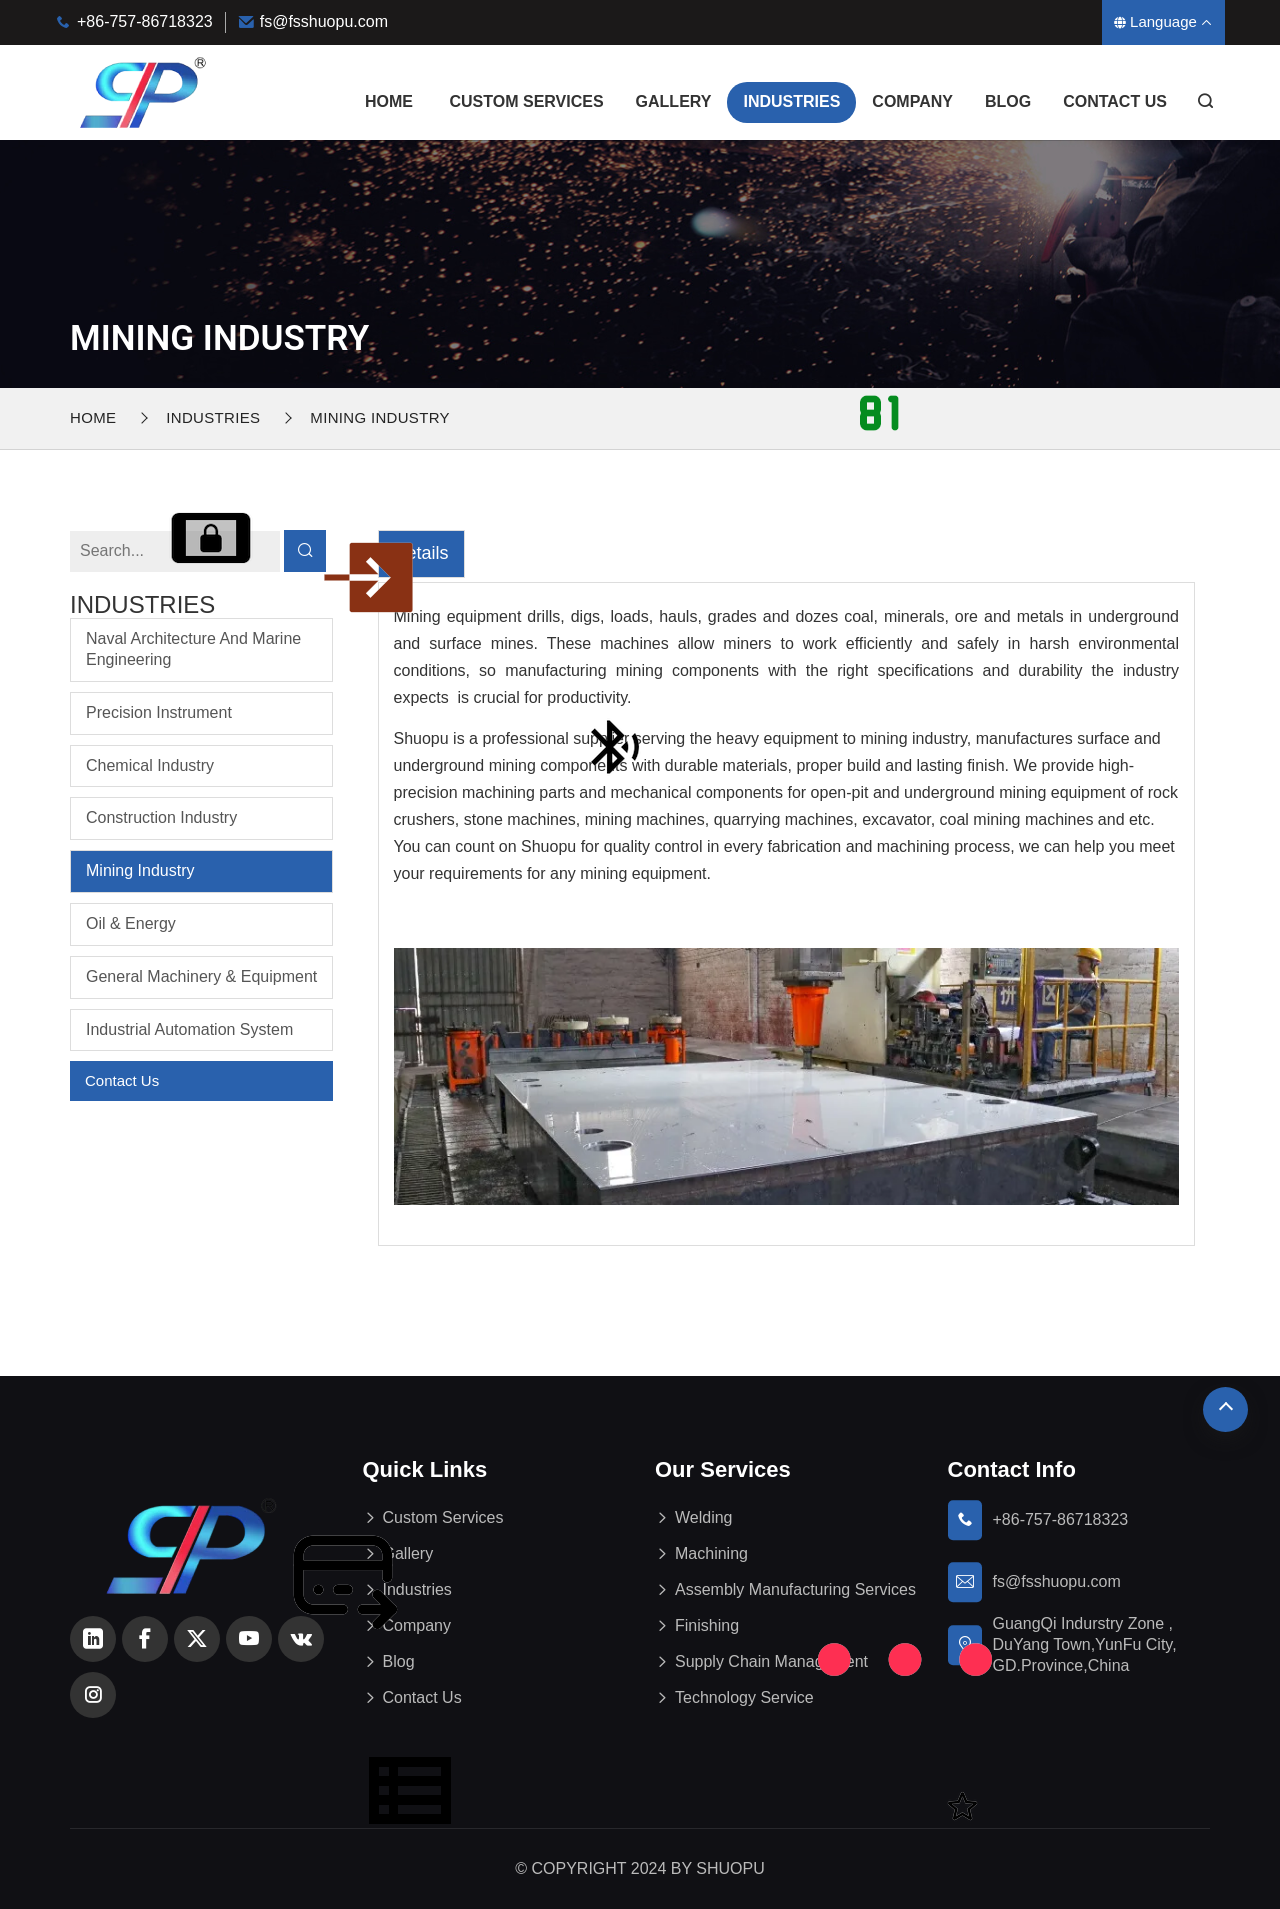 This screenshot has width=1280, height=1909. I want to click on make a payment with saved card, so click(343, 1575).